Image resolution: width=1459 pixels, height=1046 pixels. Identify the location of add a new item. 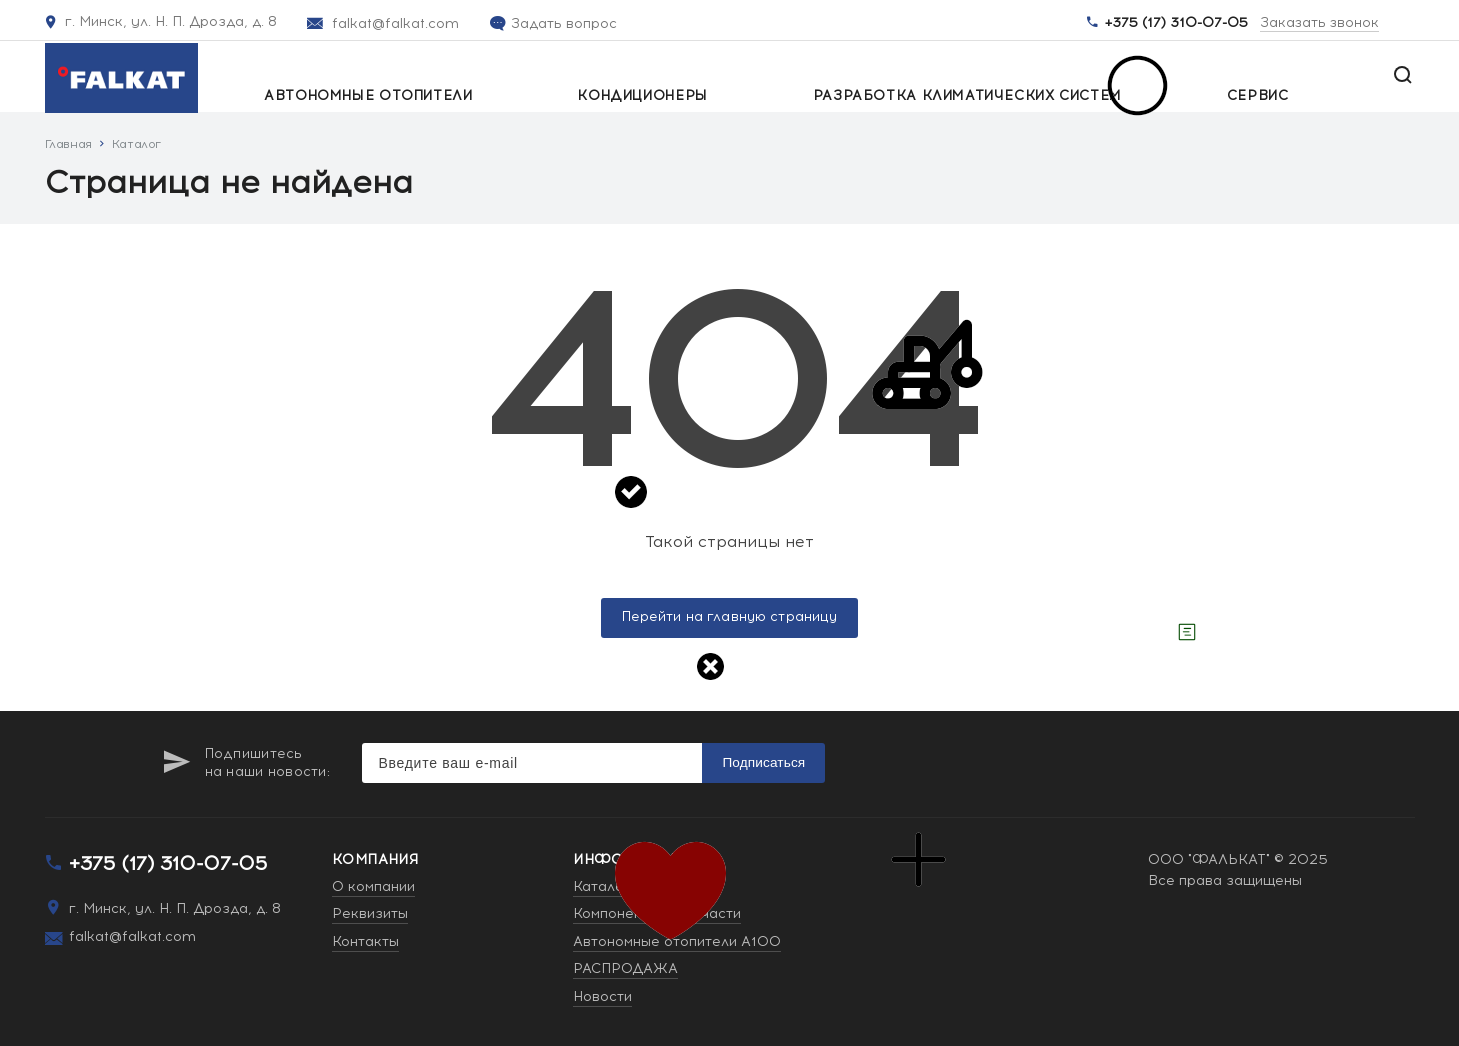
(919, 860).